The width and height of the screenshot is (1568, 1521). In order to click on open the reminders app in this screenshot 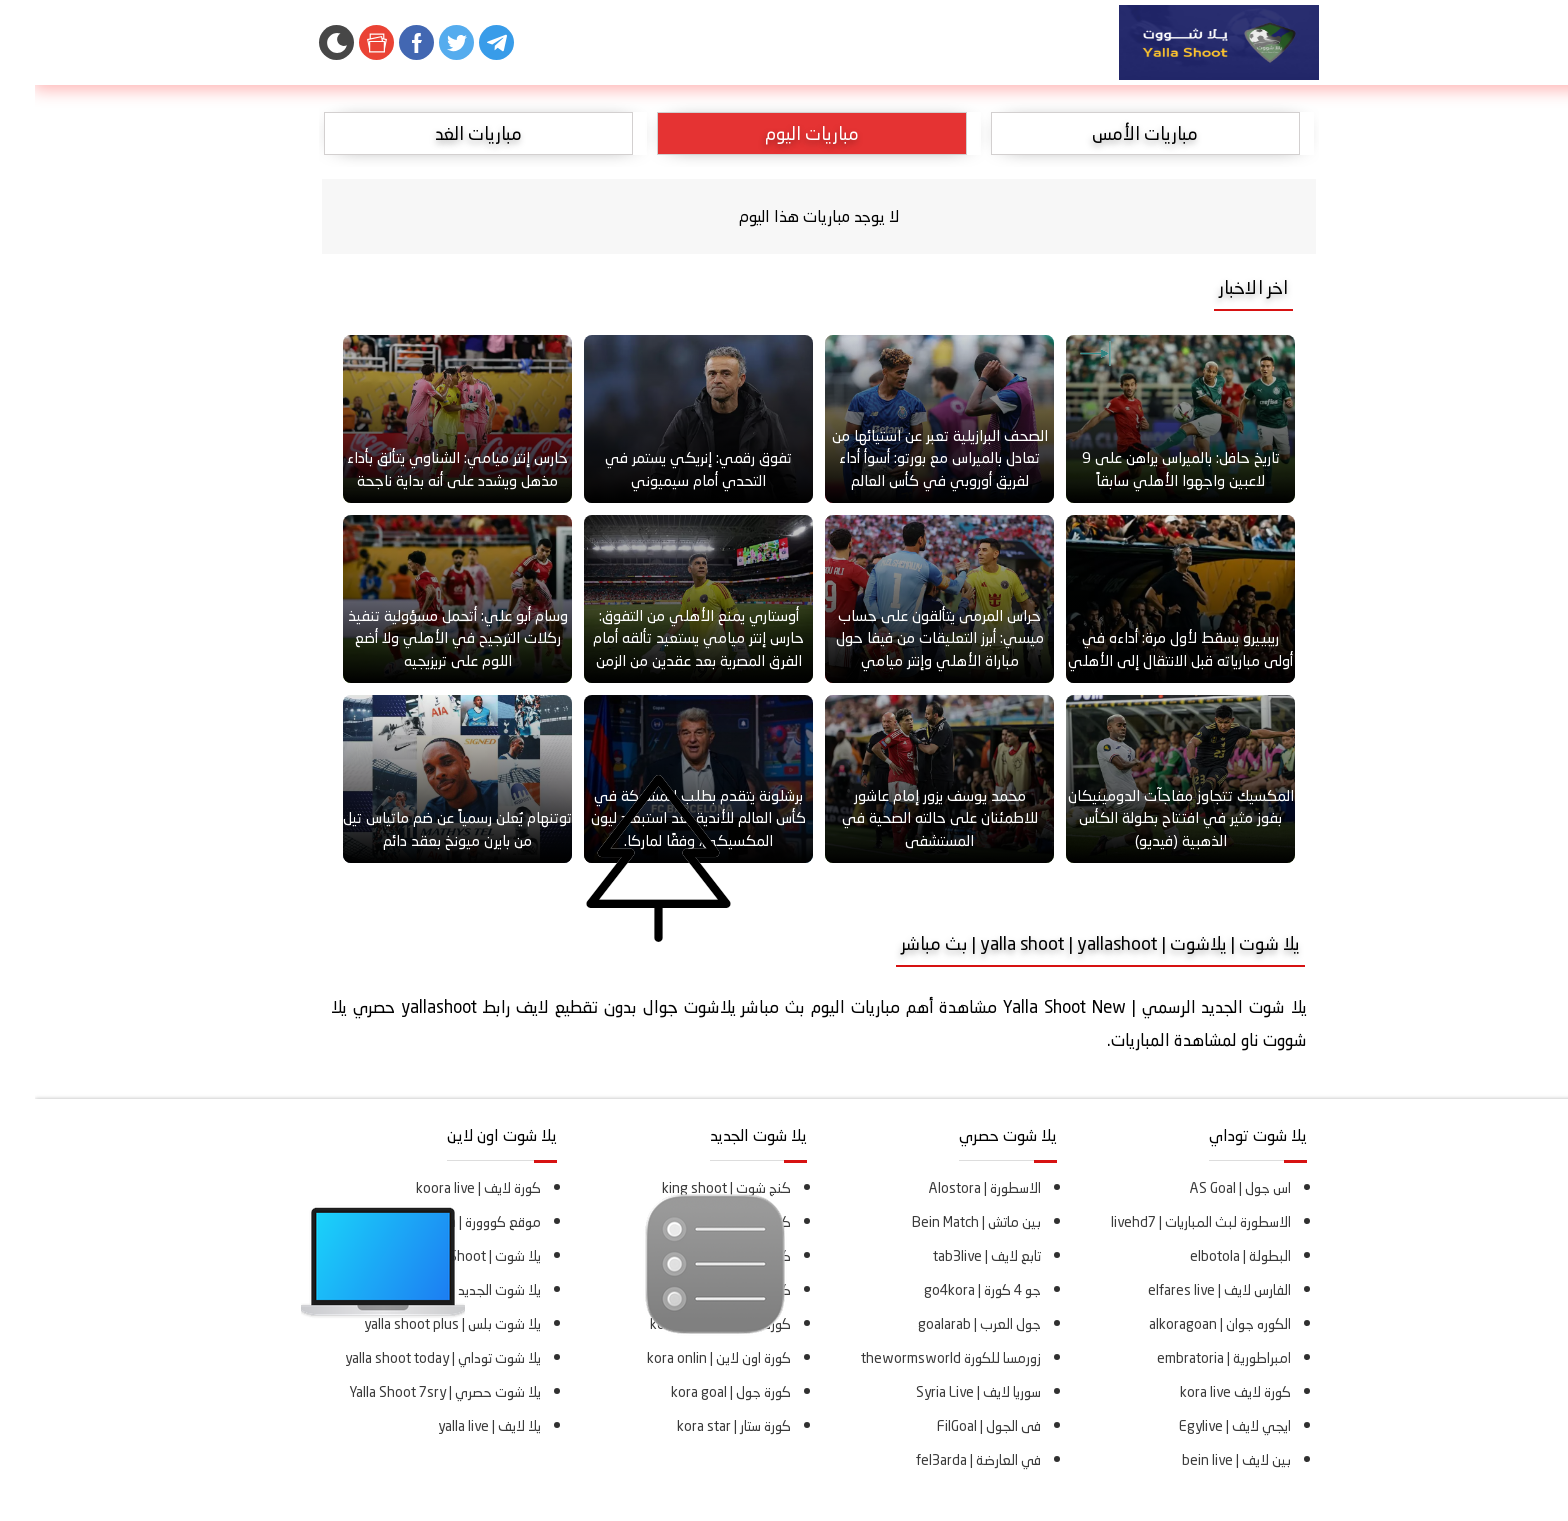, I will do `click(715, 1264)`.